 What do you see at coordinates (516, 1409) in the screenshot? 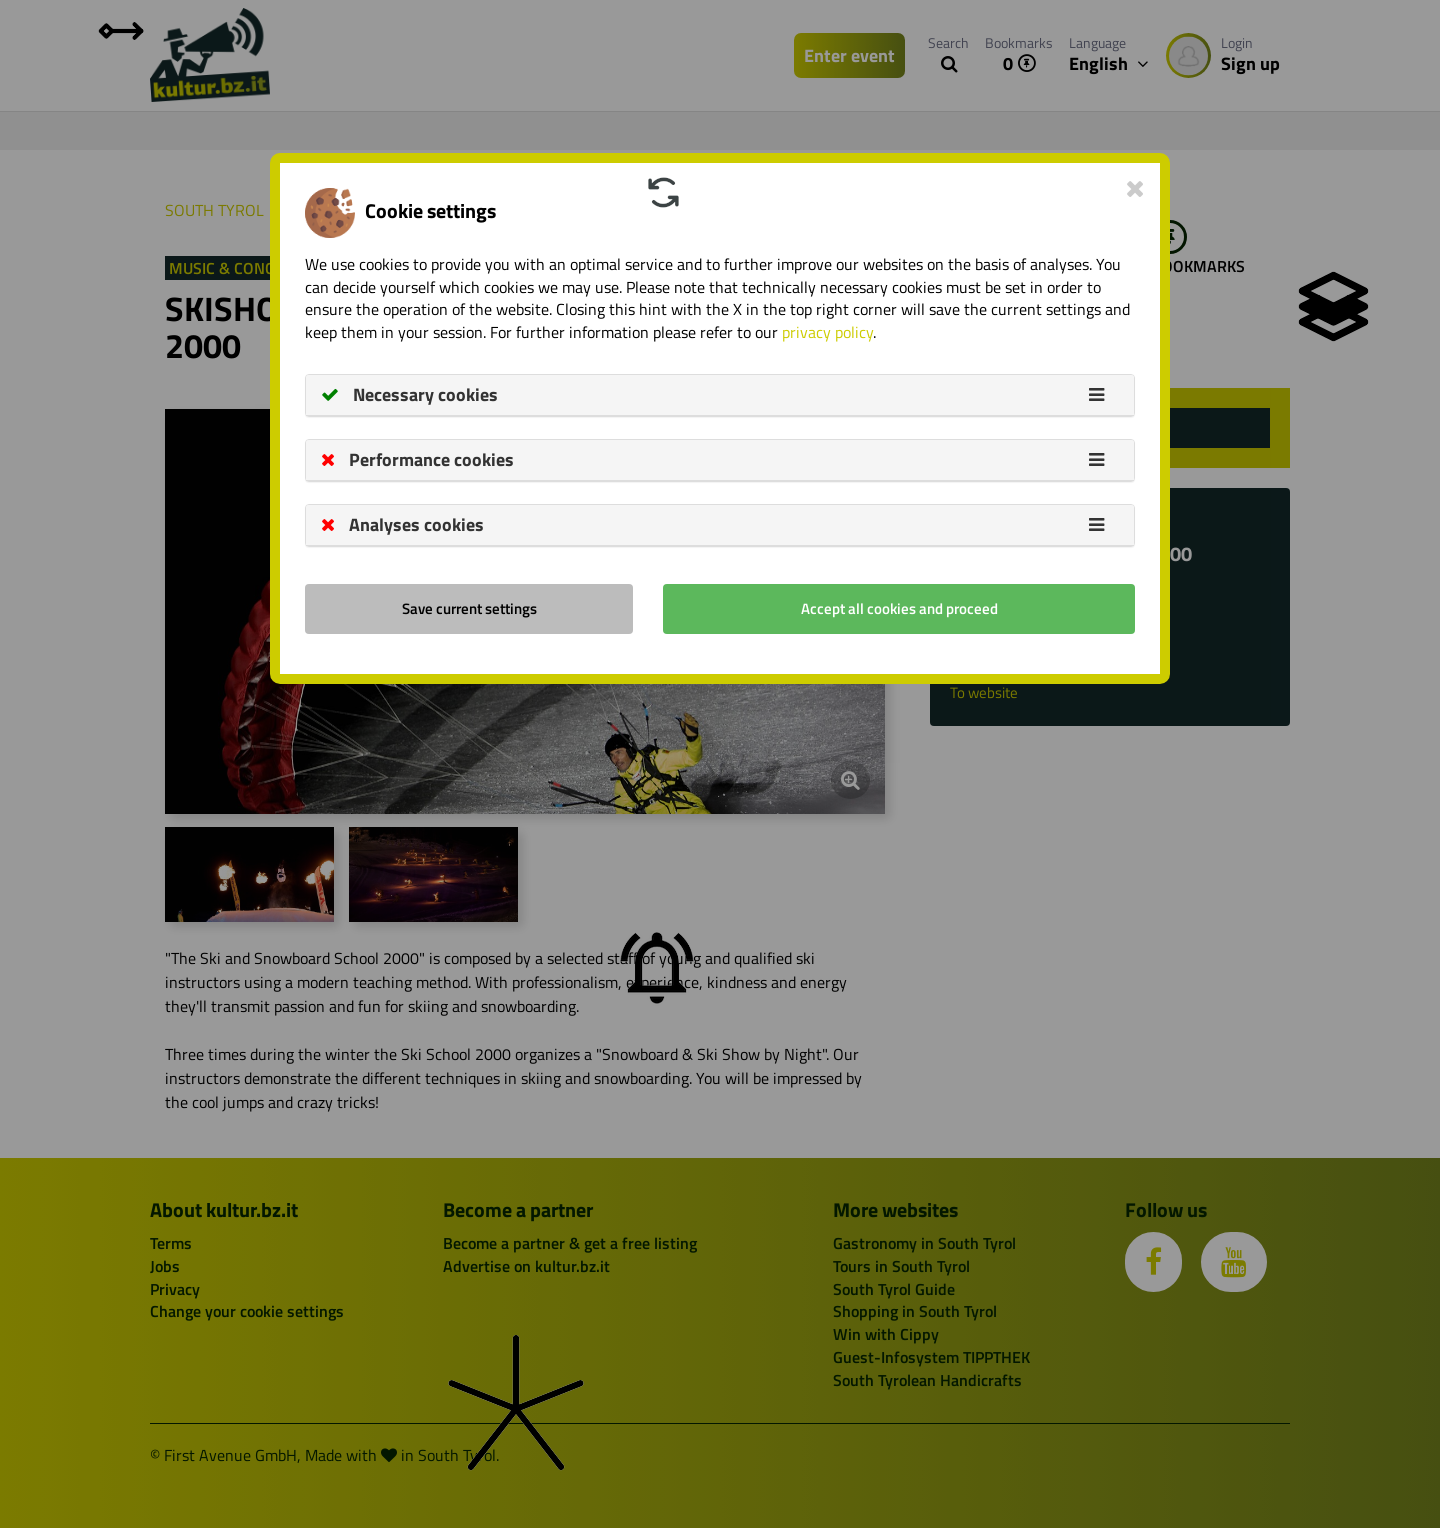
I see `indicates a required field in a form` at bounding box center [516, 1409].